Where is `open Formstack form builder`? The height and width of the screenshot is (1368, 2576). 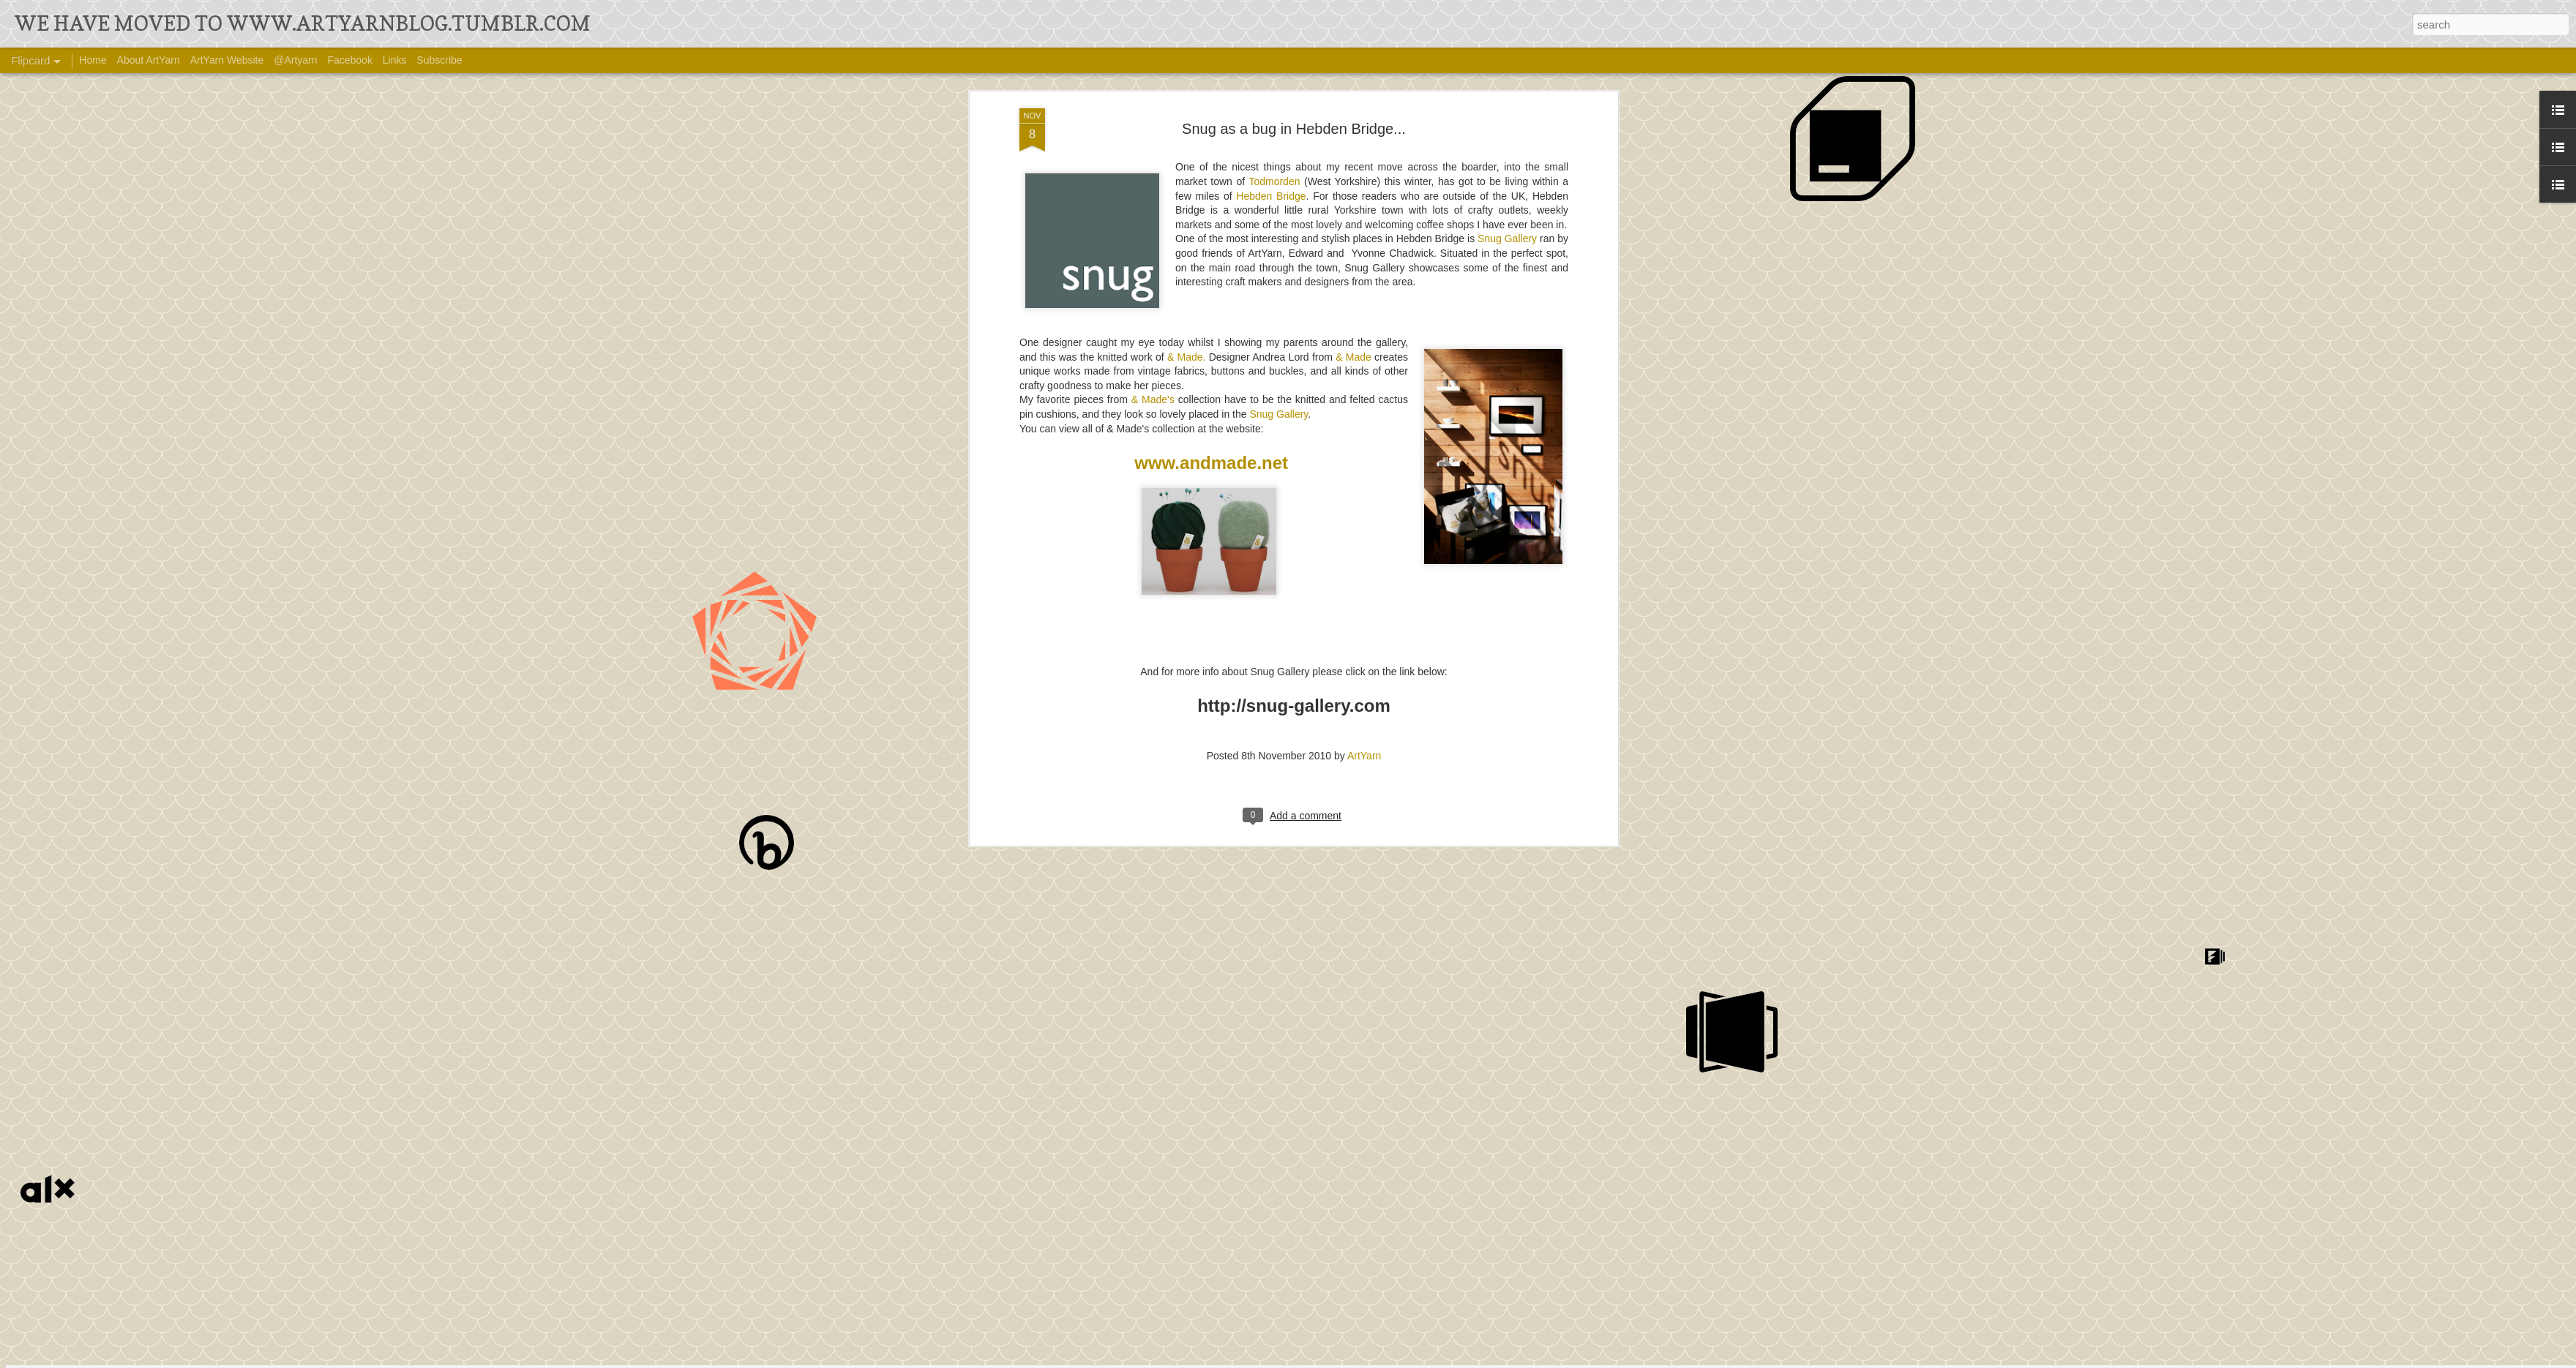 open Formstack form builder is located at coordinates (2214, 956).